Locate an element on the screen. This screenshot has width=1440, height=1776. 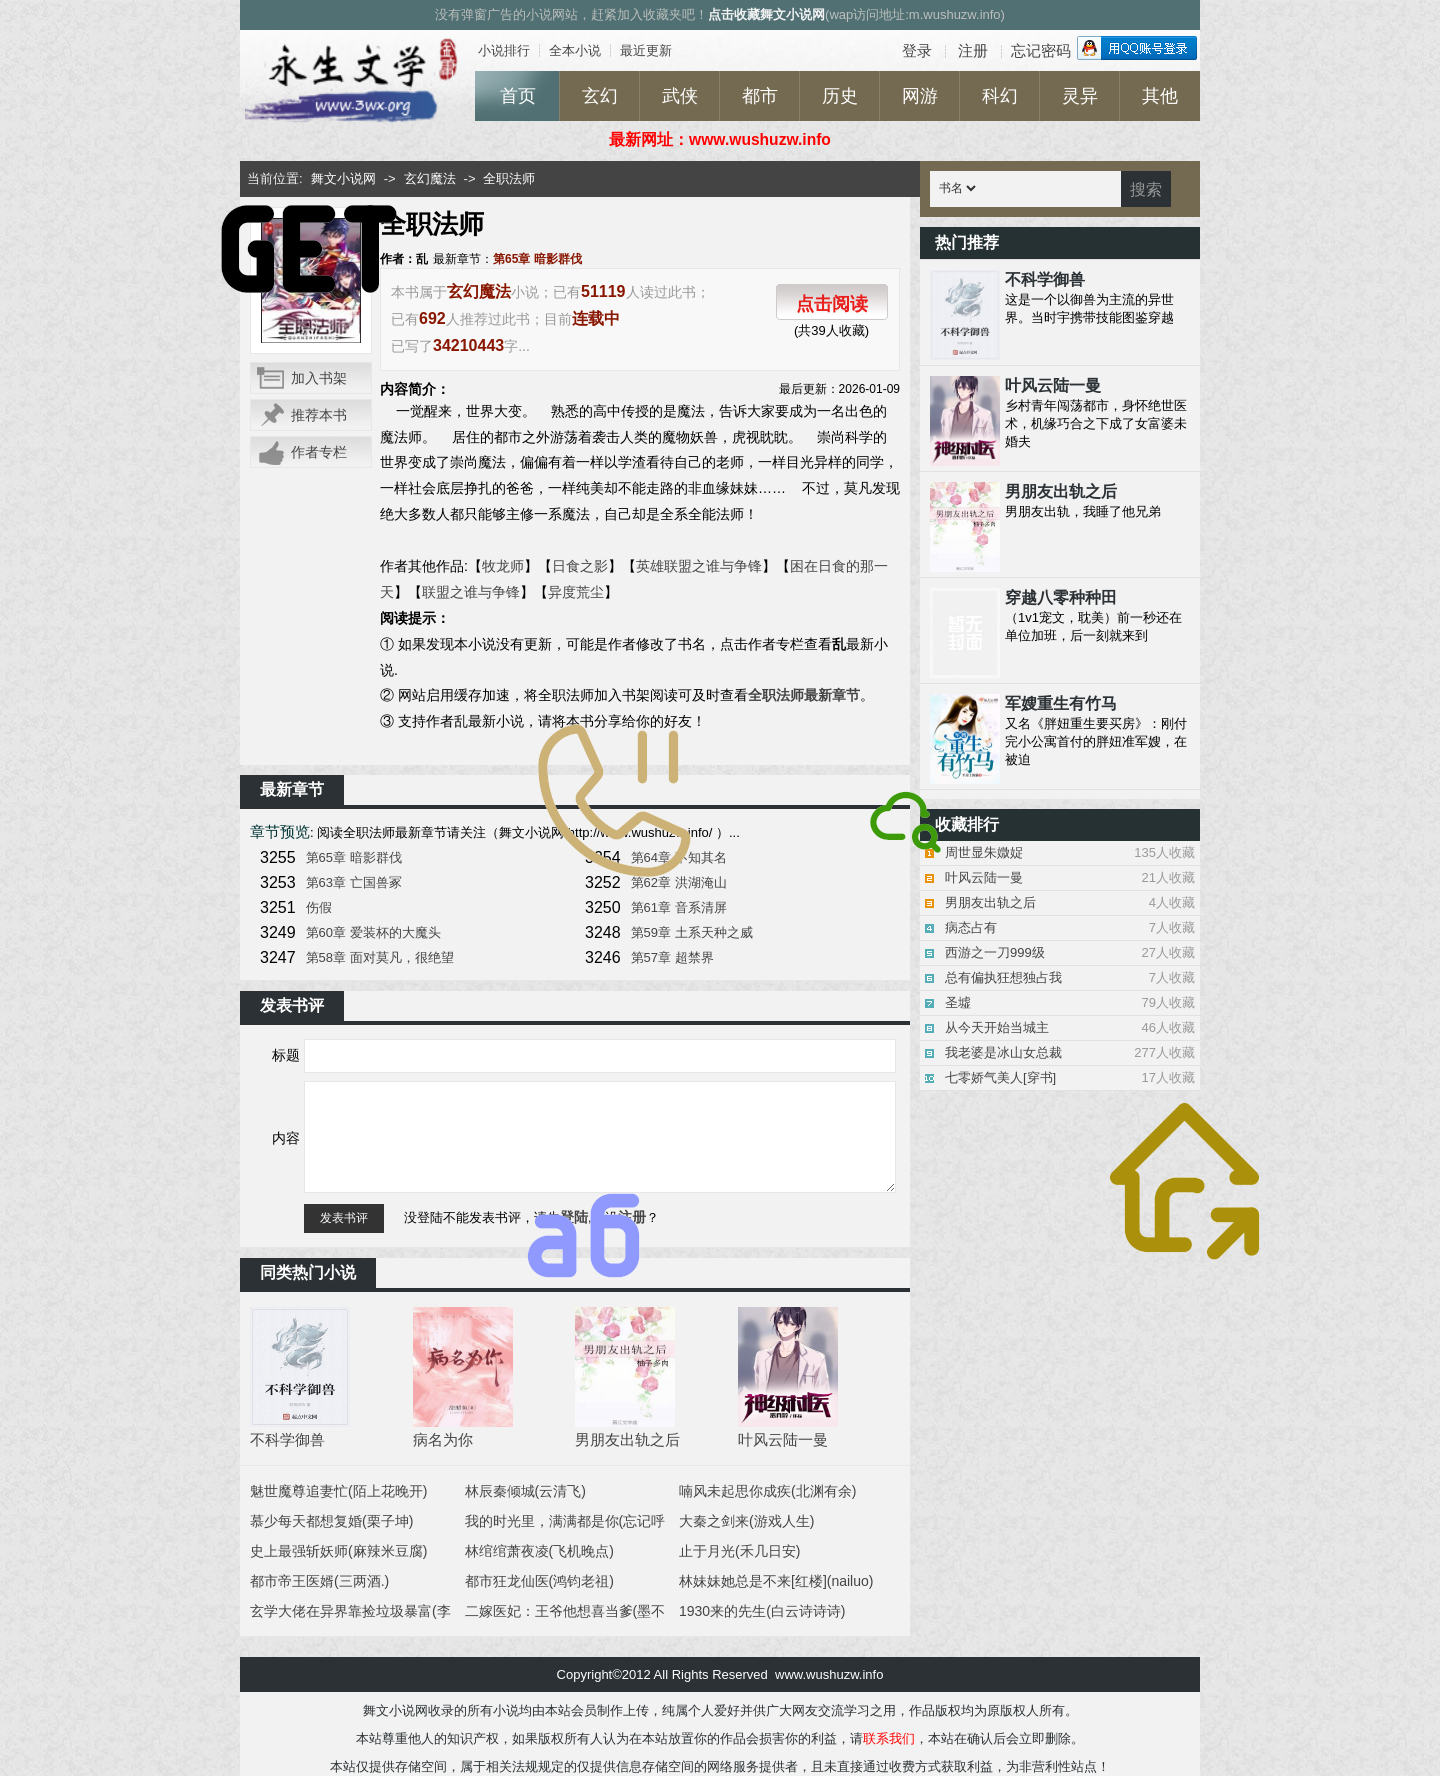
put a call on hold is located at coordinates (617, 797).